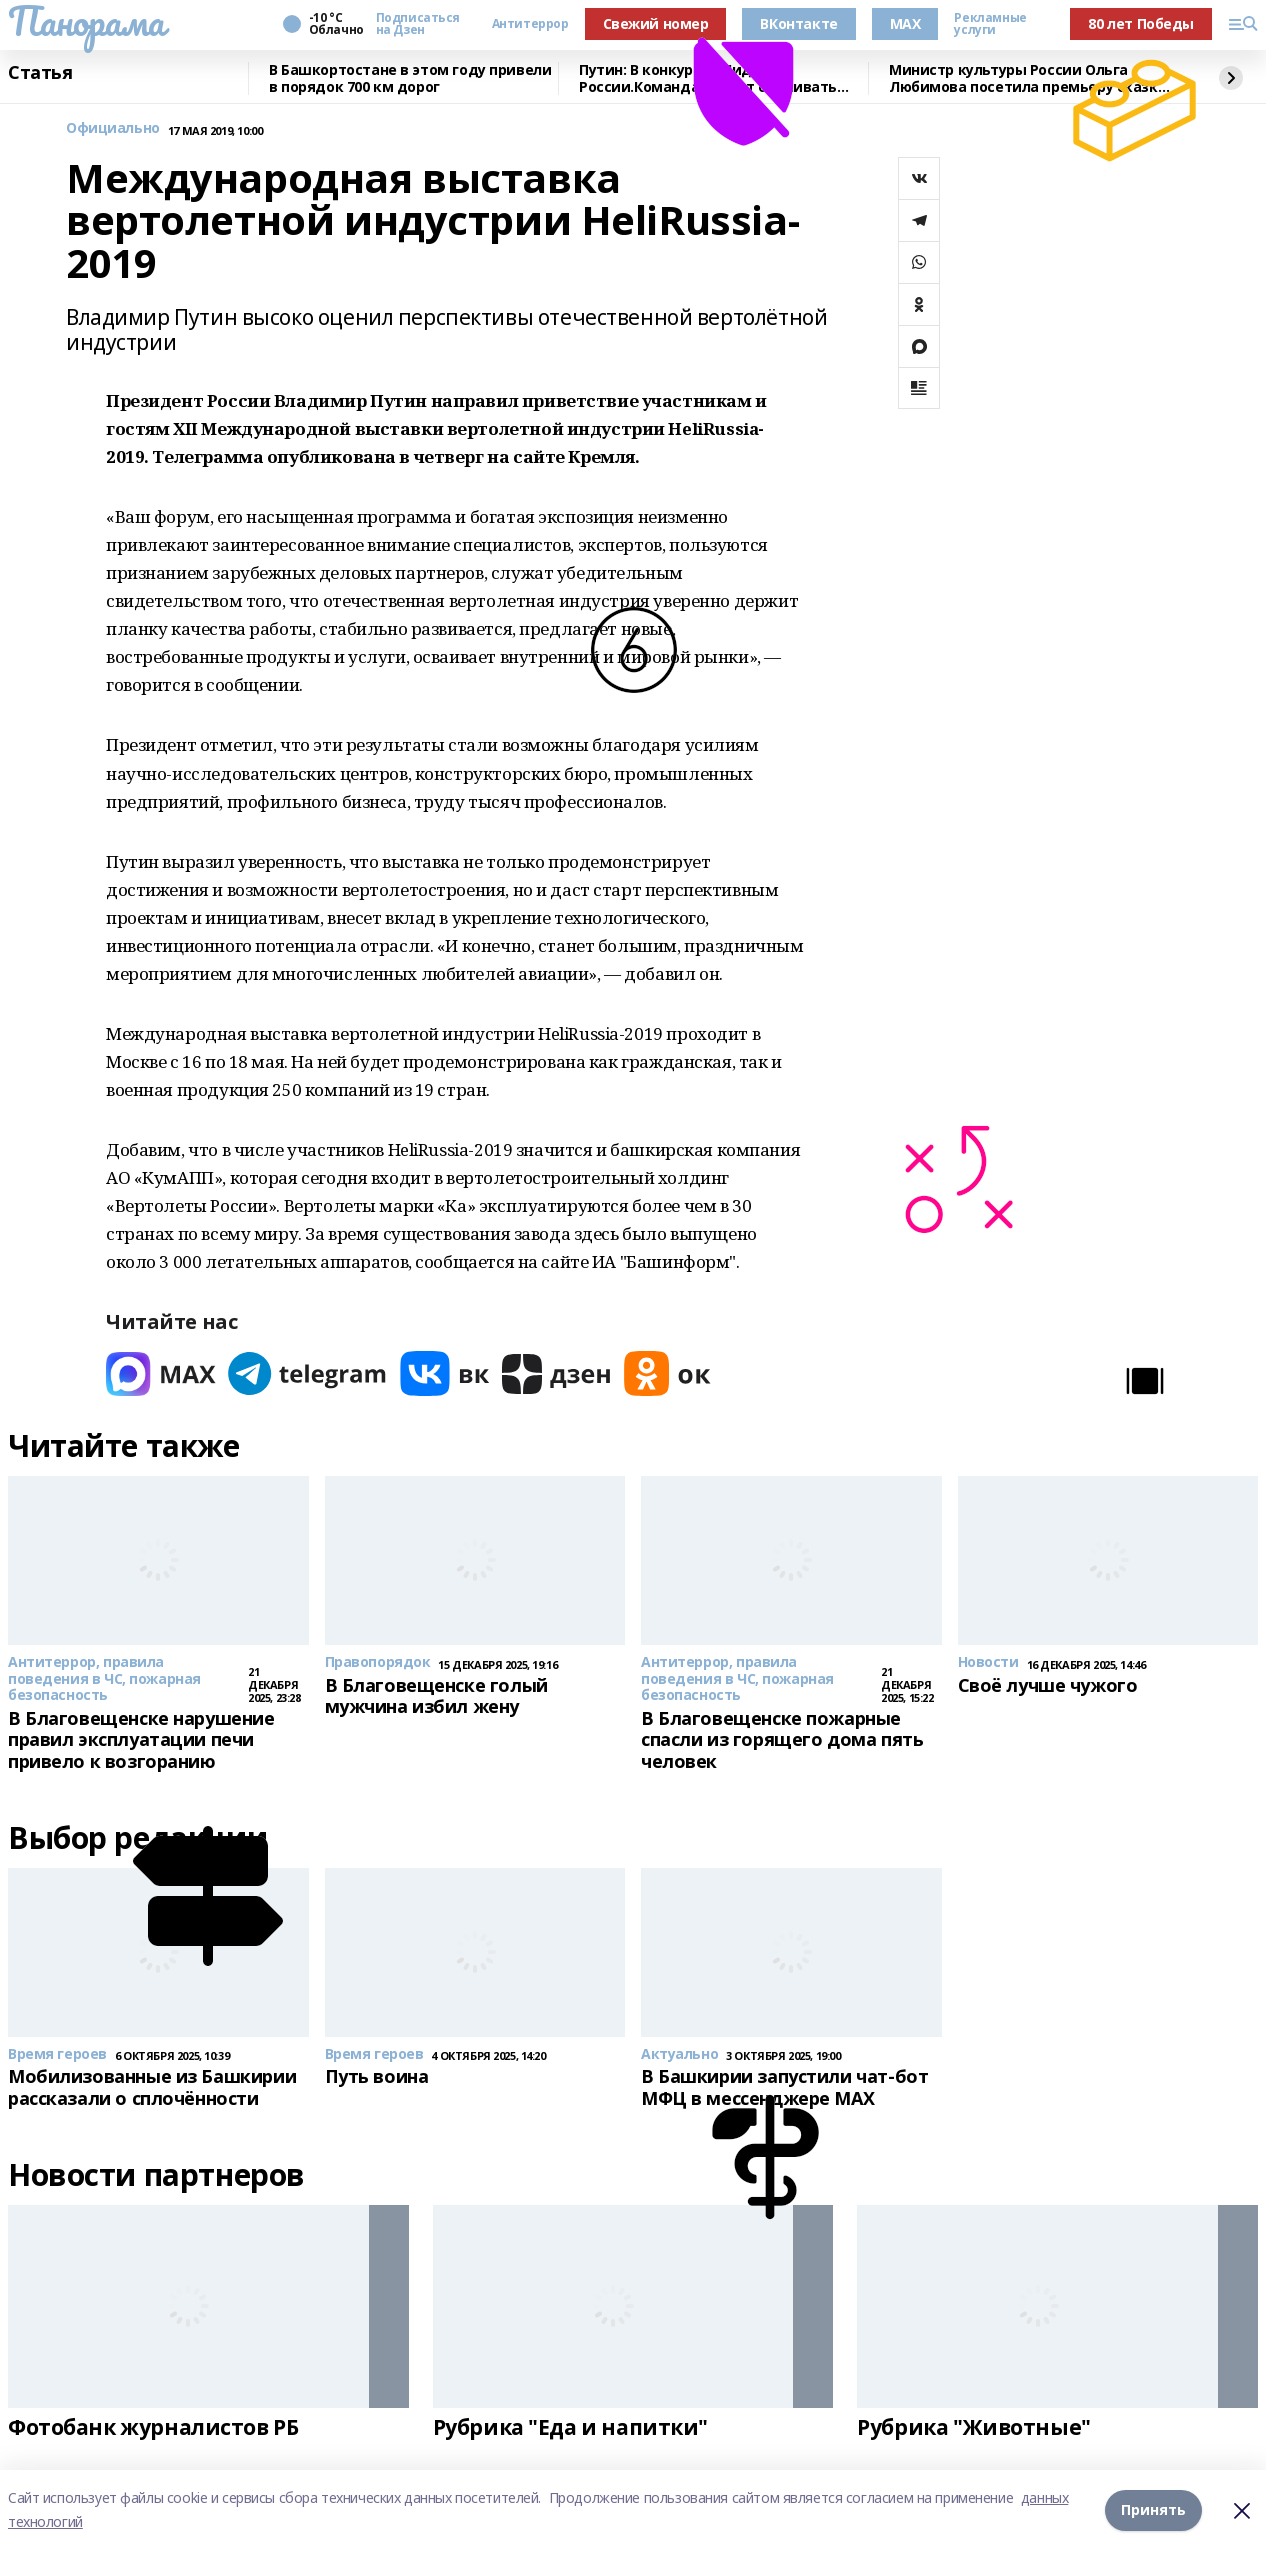  I want to click on indicates step 6 in a multi-step process, so click(634, 650).